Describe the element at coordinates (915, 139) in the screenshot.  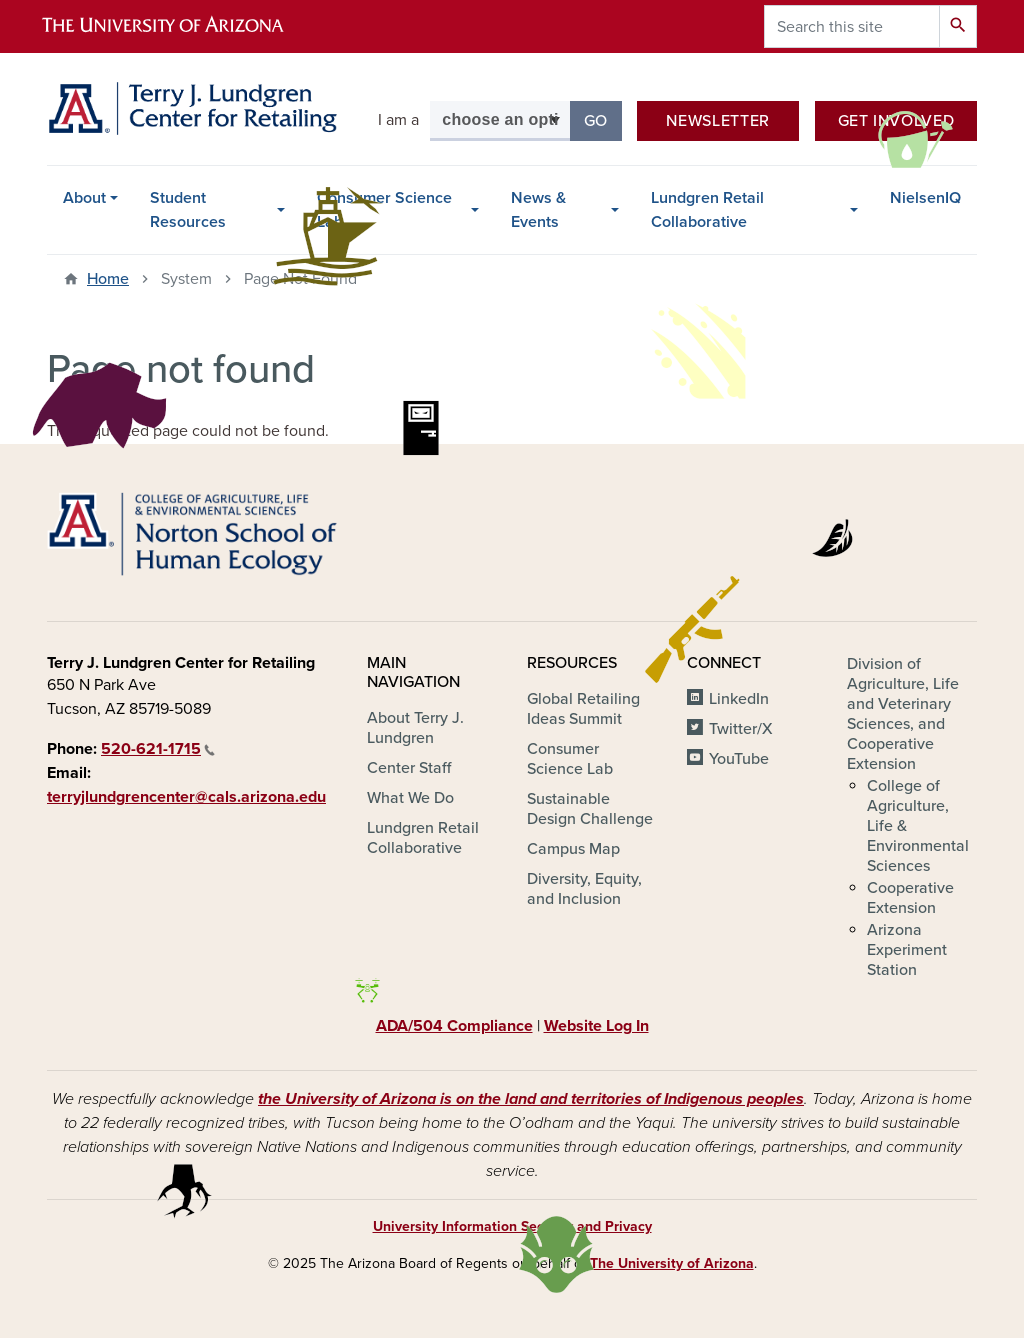
I see `water plants or crops in a gardening game` at that location.